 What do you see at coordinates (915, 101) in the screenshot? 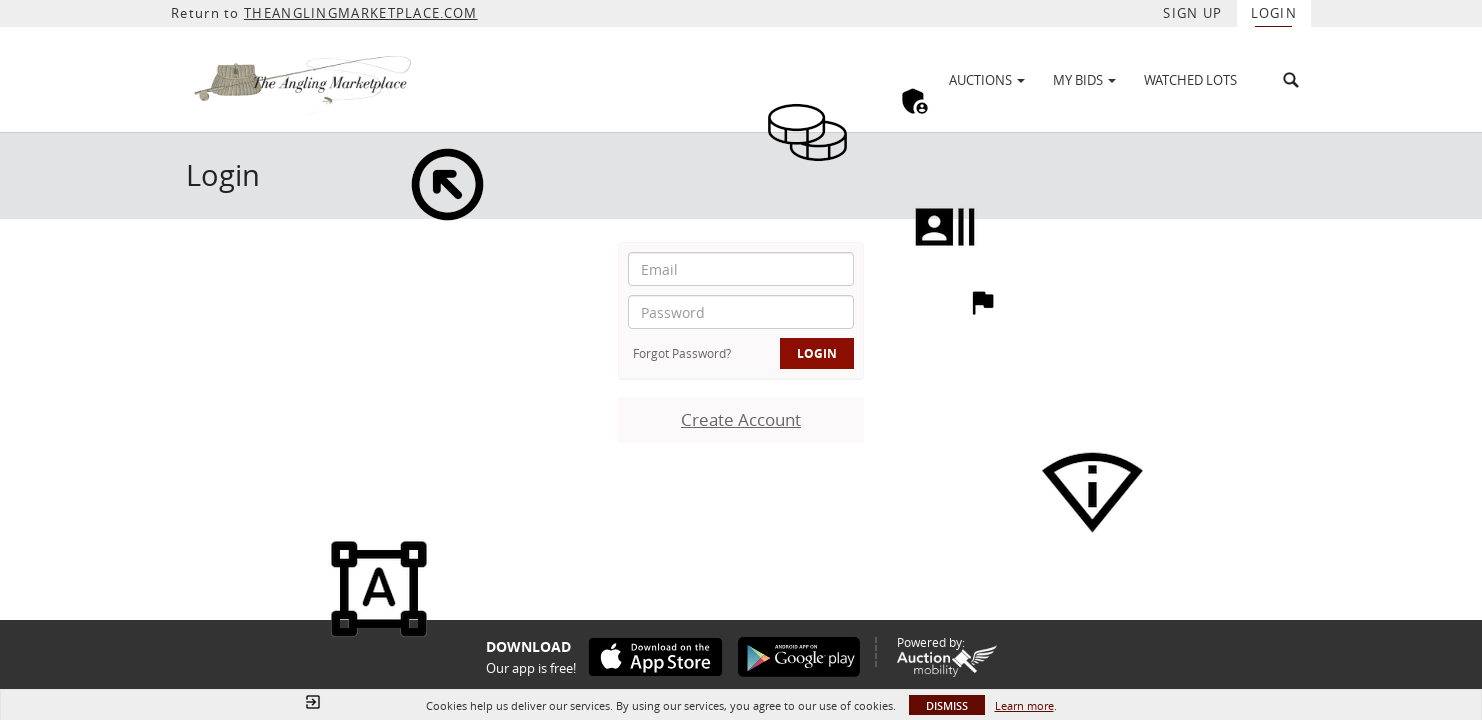
I see `access admin or security settings` at bounding box center [915, 101].